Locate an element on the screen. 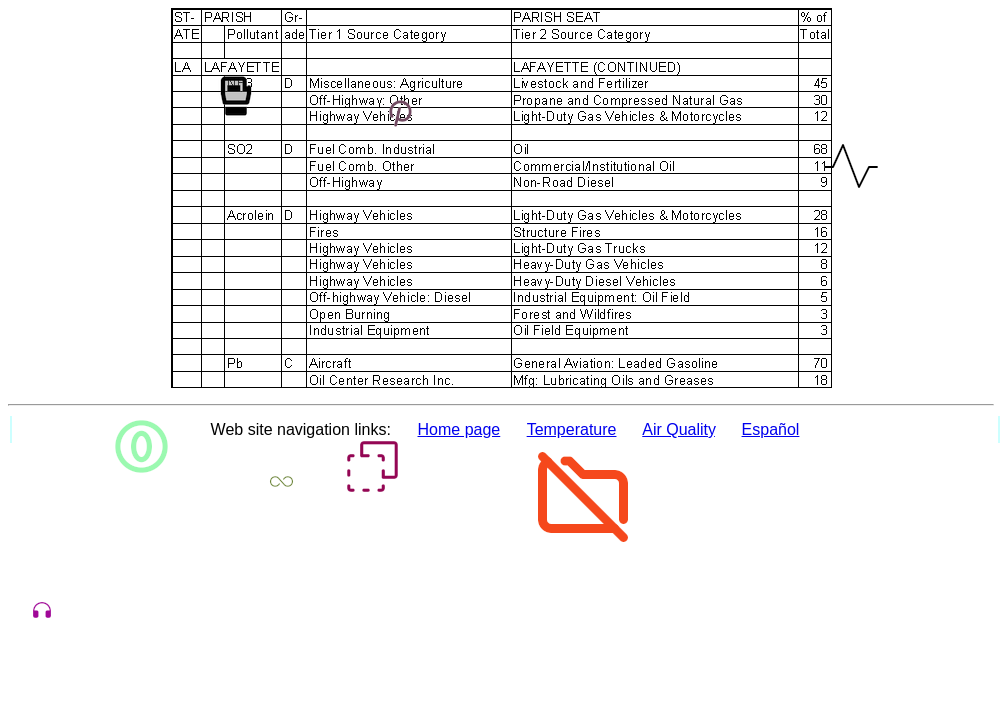  access mixed martial arts or boxing content is located at coordinates (236, 96).